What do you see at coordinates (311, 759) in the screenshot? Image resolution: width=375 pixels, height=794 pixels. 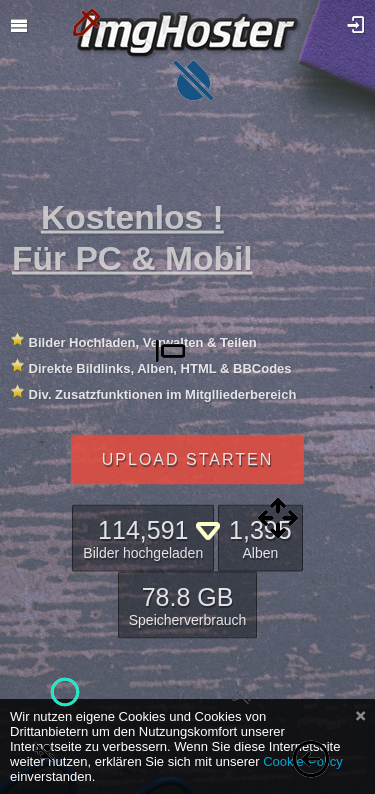 I see `go back to the previous screen` at bounding box center [311, 759].